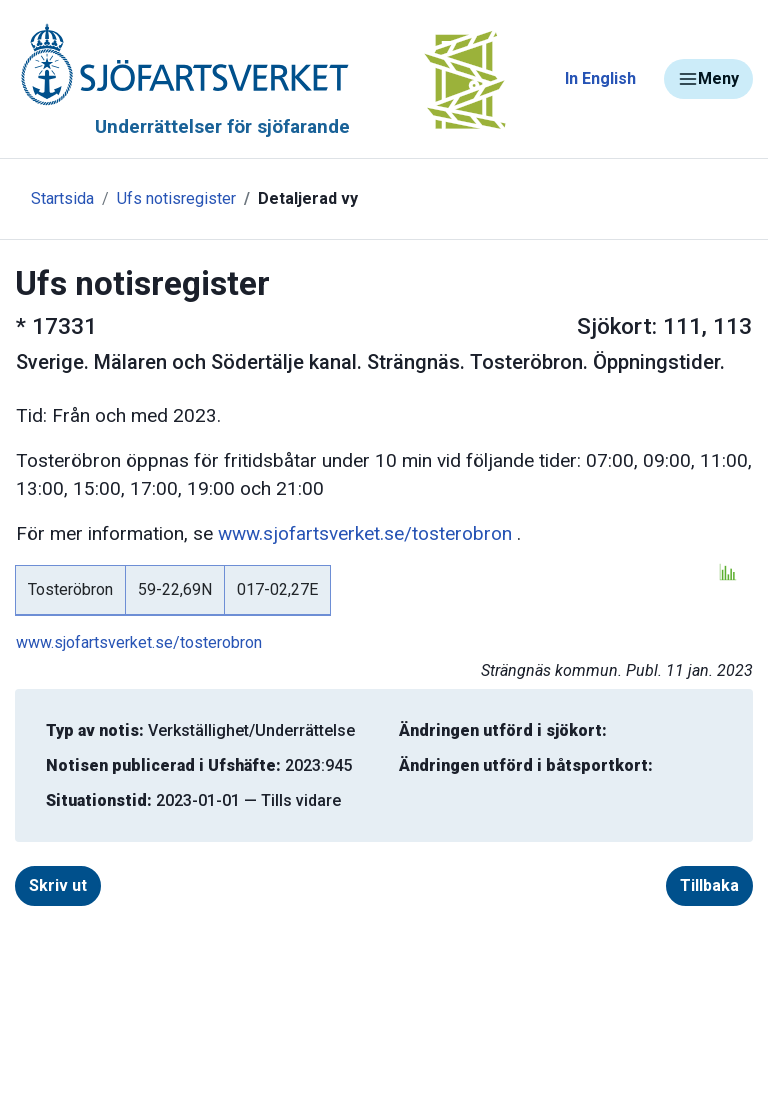 This screenshot has width=768, height=1112. Describe the element at coordinates (728, 572) in the screenshot. I see `view statistical data or analytics` at that location.